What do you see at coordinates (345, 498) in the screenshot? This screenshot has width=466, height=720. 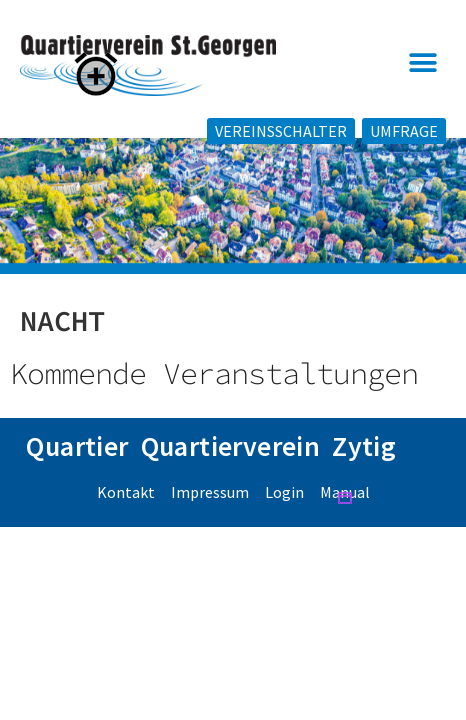 I see `open web browser` at bounding box center [345, 498].